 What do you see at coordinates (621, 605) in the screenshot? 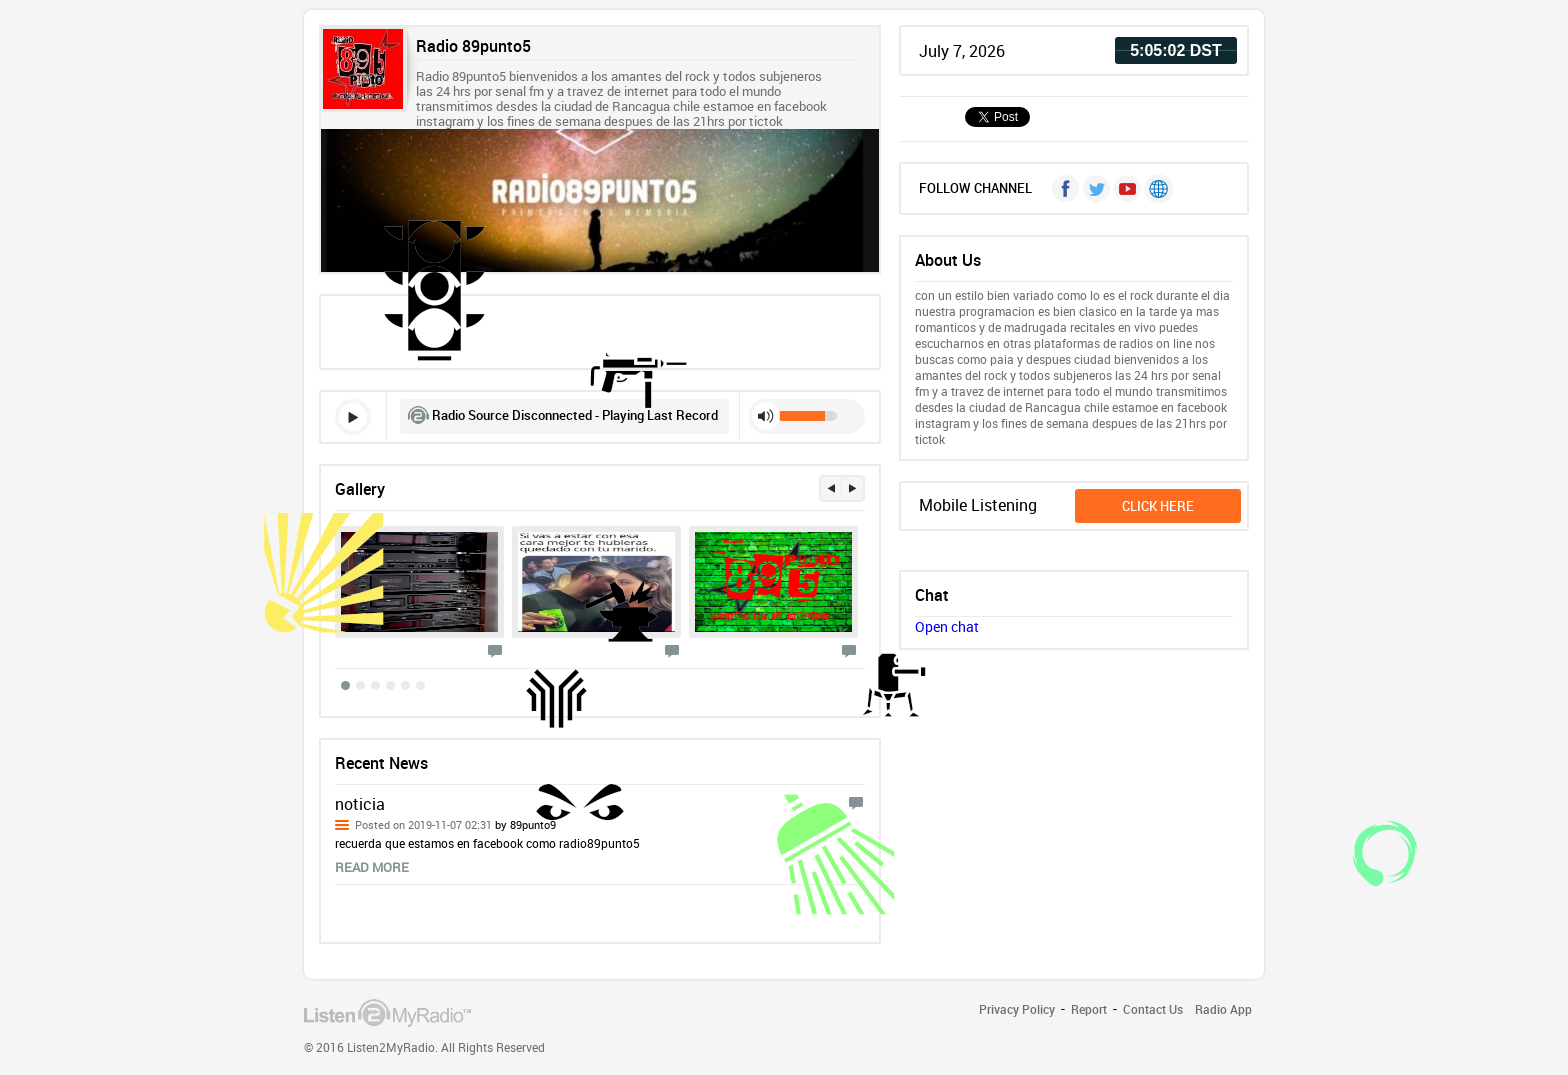
I see `access the blacksmithing or crafting menu` at bounding box center [621, 605].